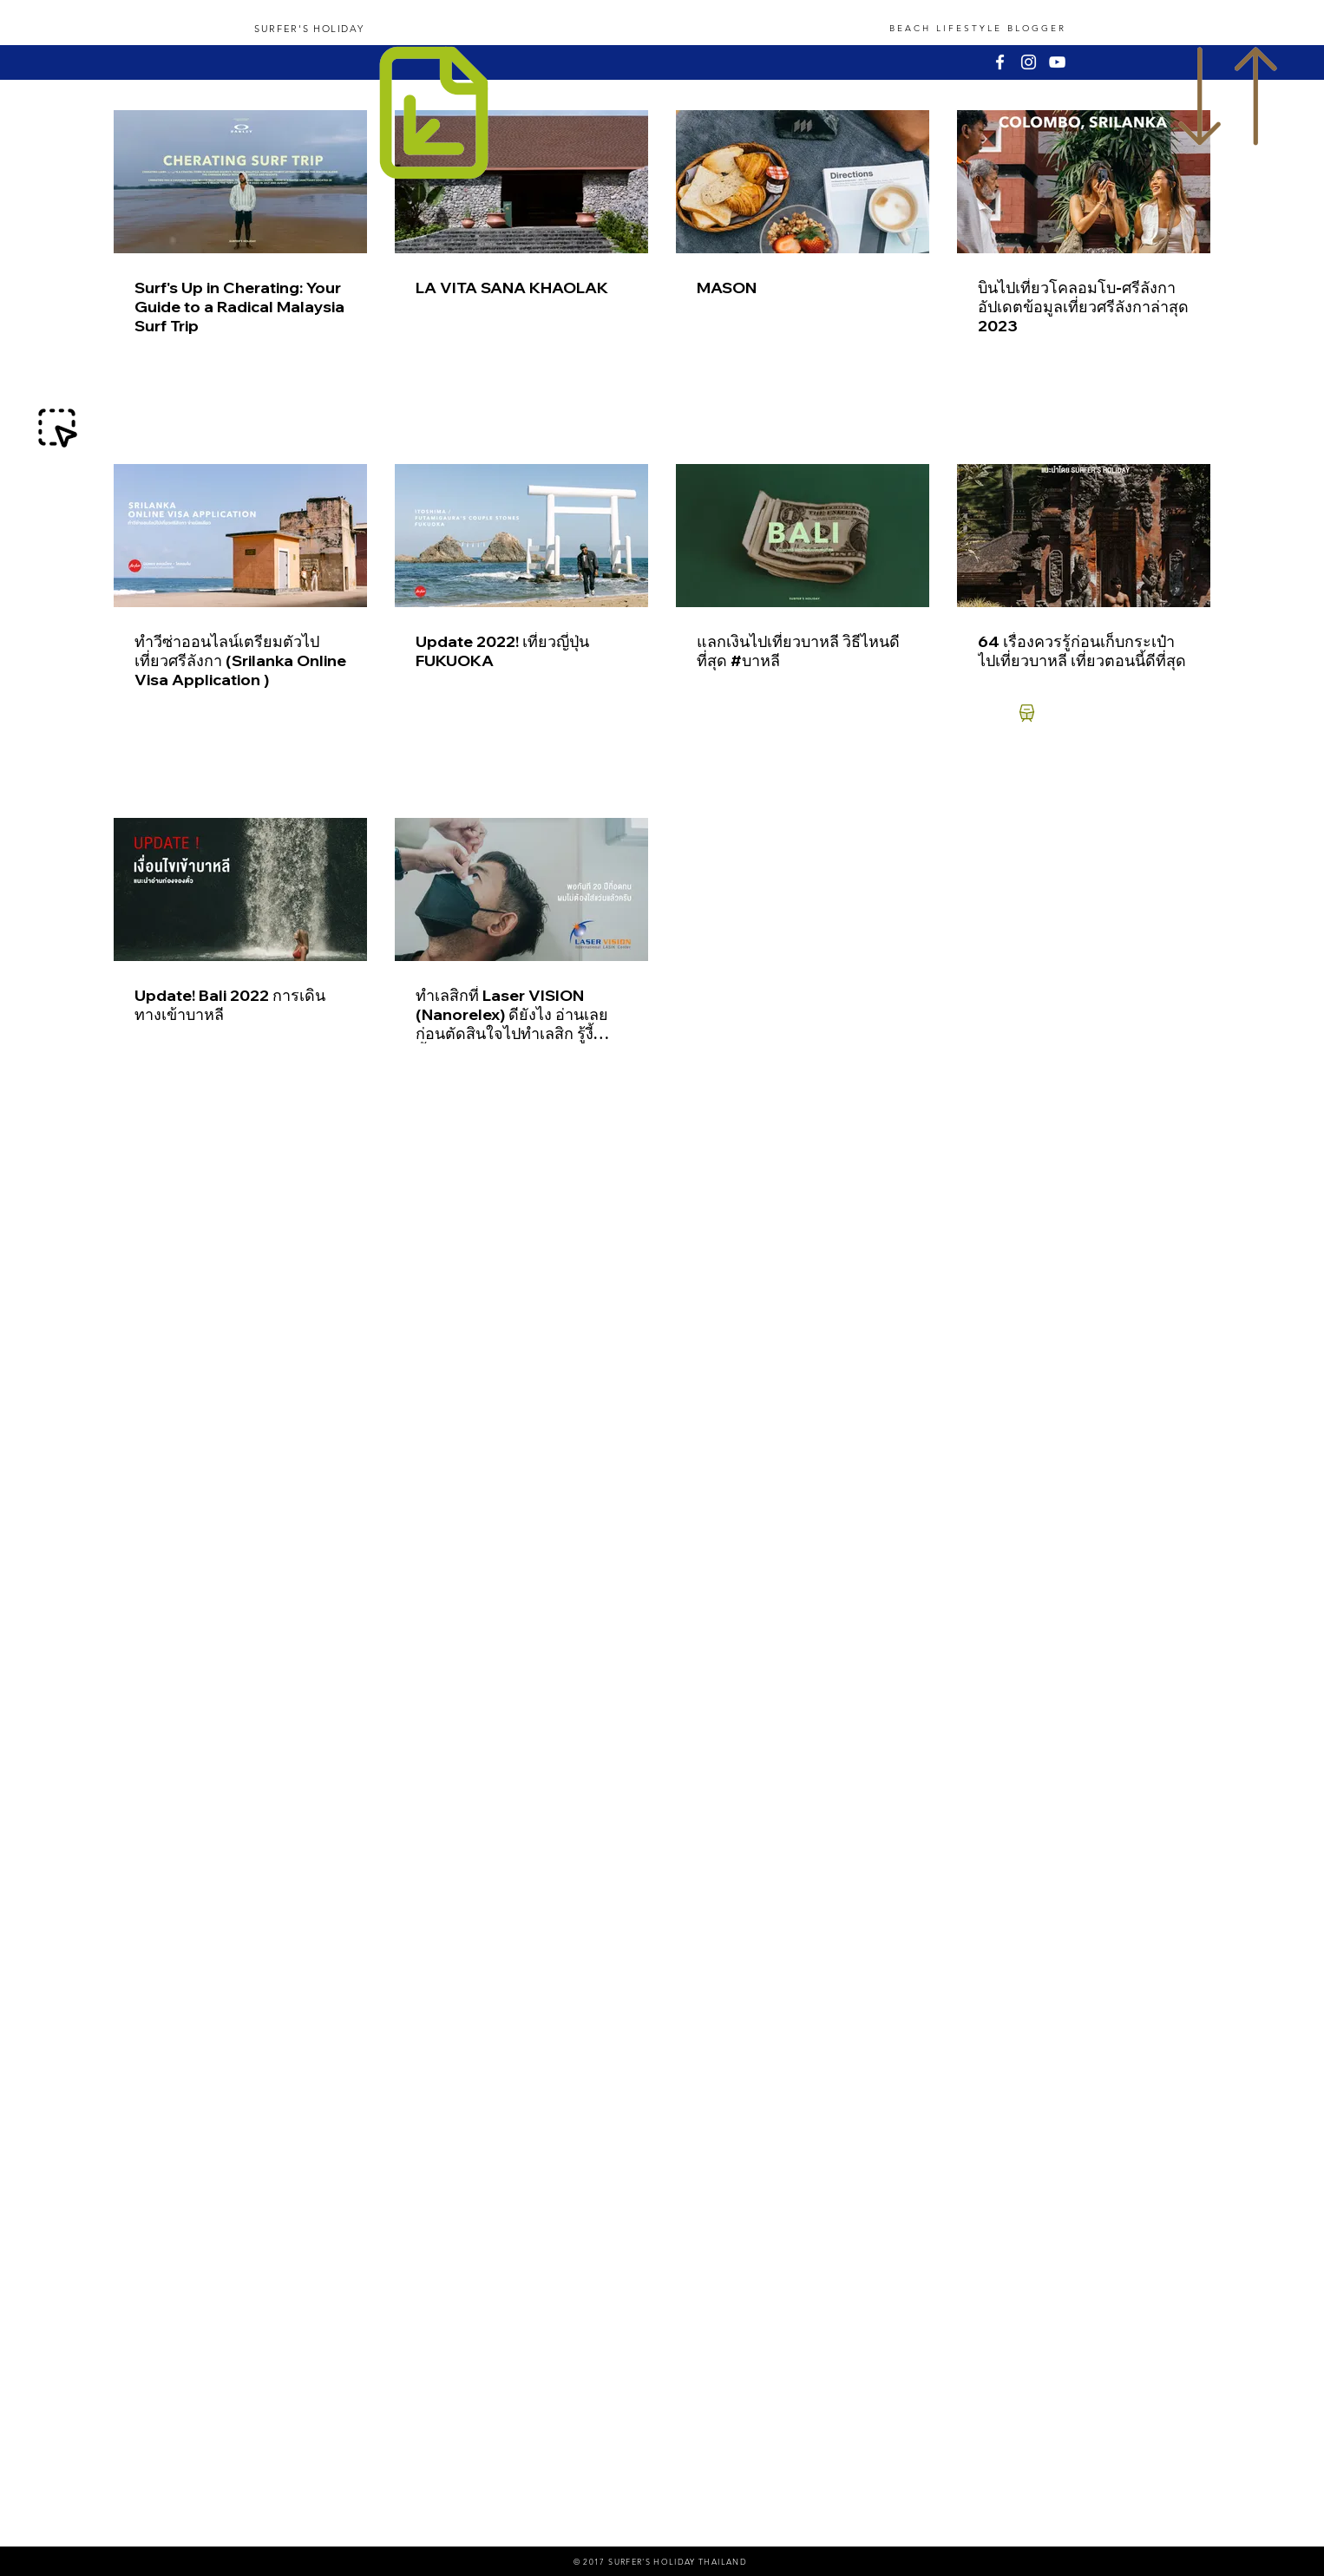  Describe the element at coordinates (1026, 712) in the screenshot. I see `view regional train schedules` at that location.